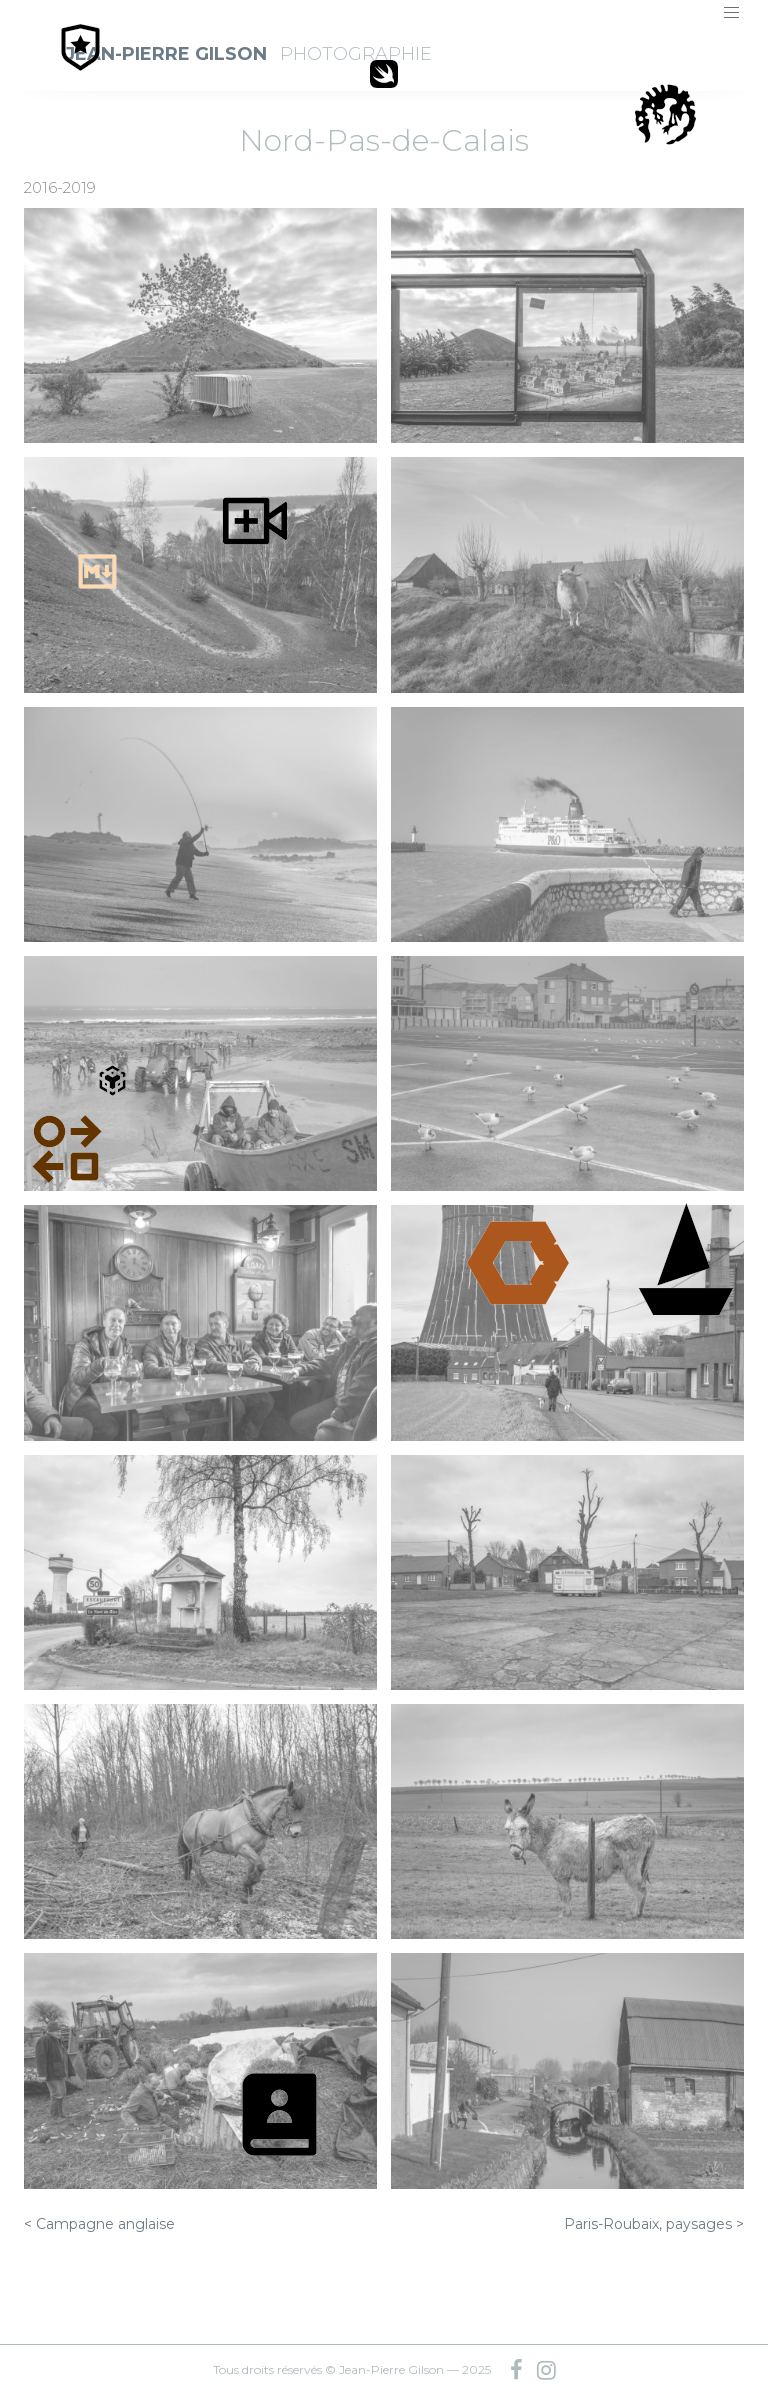  I want to click on binance coin (bnb) cryptocurrency logo, so click(112, 1080).